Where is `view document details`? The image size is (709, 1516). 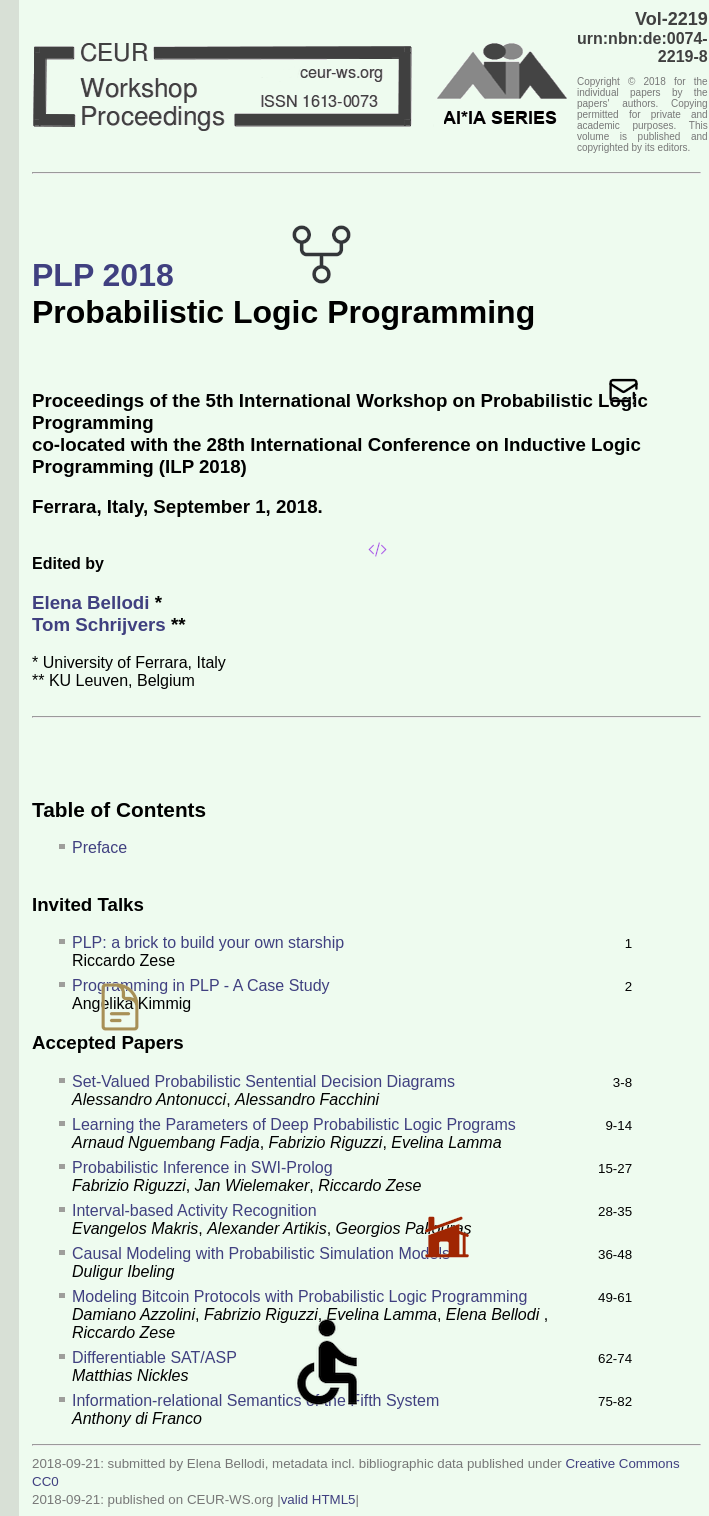
view document details is located at coordinates (120, 1007).